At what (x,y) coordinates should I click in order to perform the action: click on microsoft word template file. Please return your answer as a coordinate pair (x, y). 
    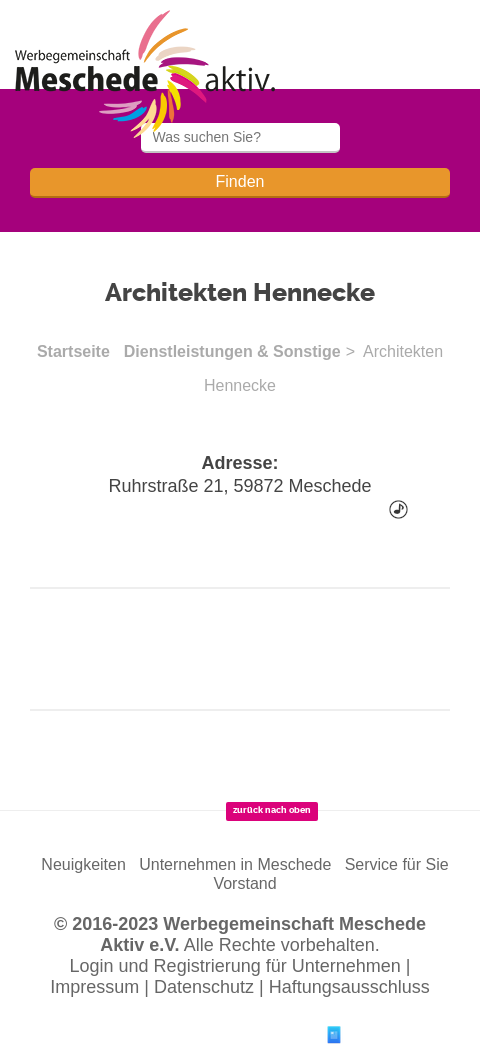
    Looking at the image, I should click on (334, 1035).